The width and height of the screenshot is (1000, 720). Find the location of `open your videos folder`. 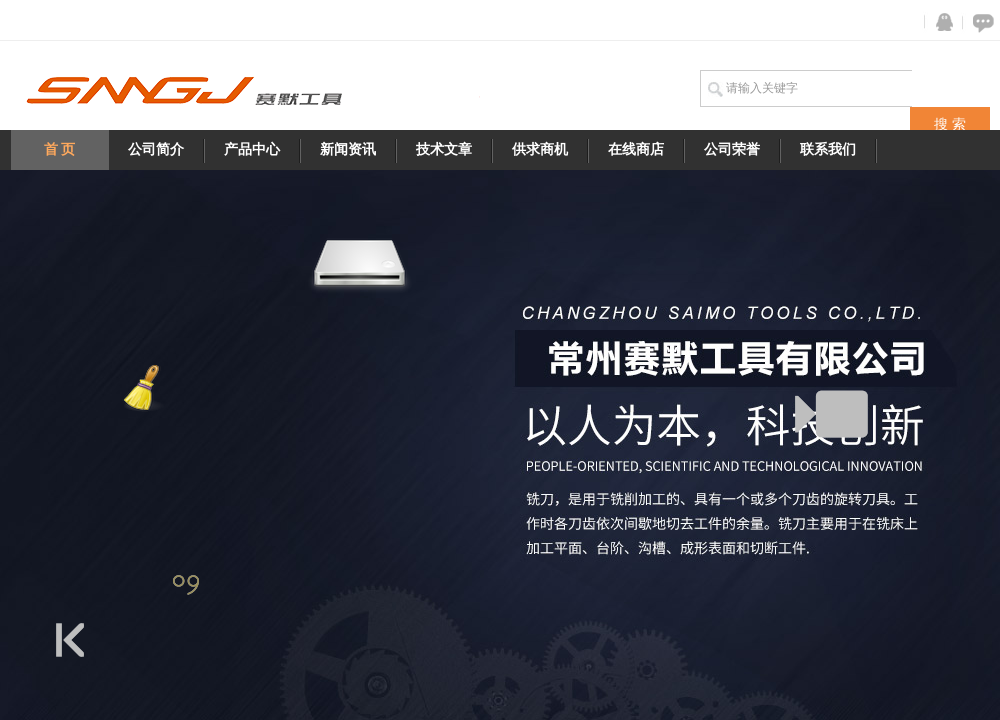

open your videos folder is located at coordinates (831, 411).